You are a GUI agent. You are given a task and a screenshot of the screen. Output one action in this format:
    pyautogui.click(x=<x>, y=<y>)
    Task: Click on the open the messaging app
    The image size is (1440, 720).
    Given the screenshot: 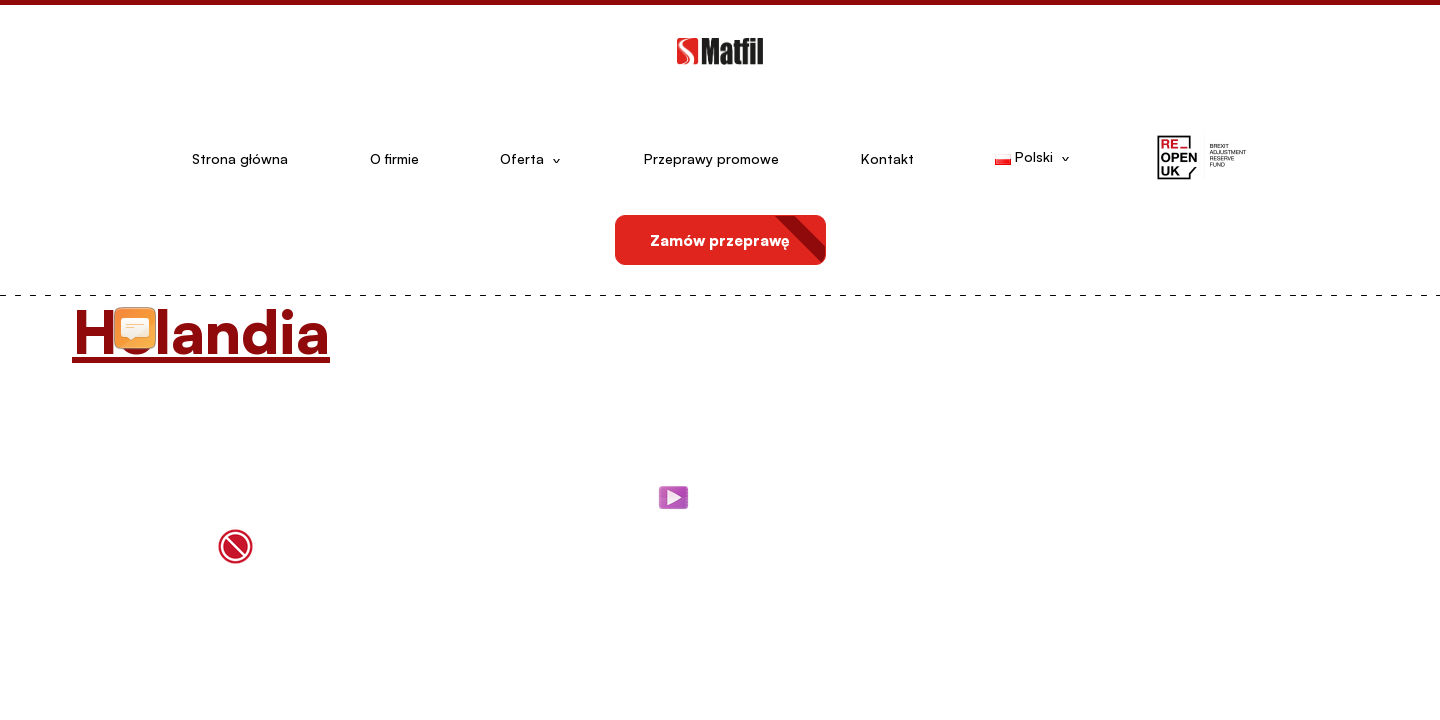 What is the action you would take?
    pyautogui.click(x=135, y=328)
    